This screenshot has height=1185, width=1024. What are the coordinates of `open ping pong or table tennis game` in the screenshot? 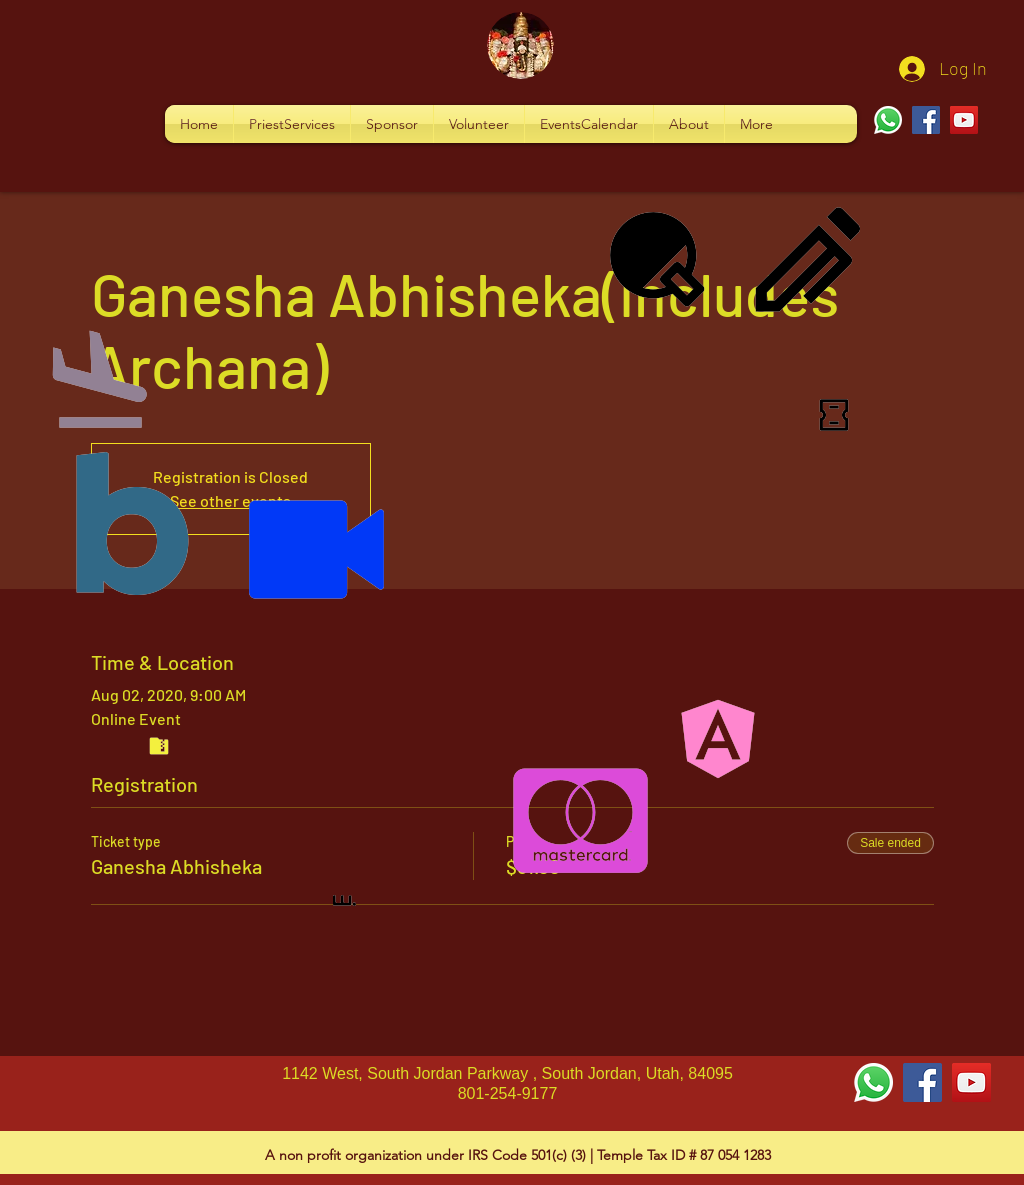 It's located at (655, 257).